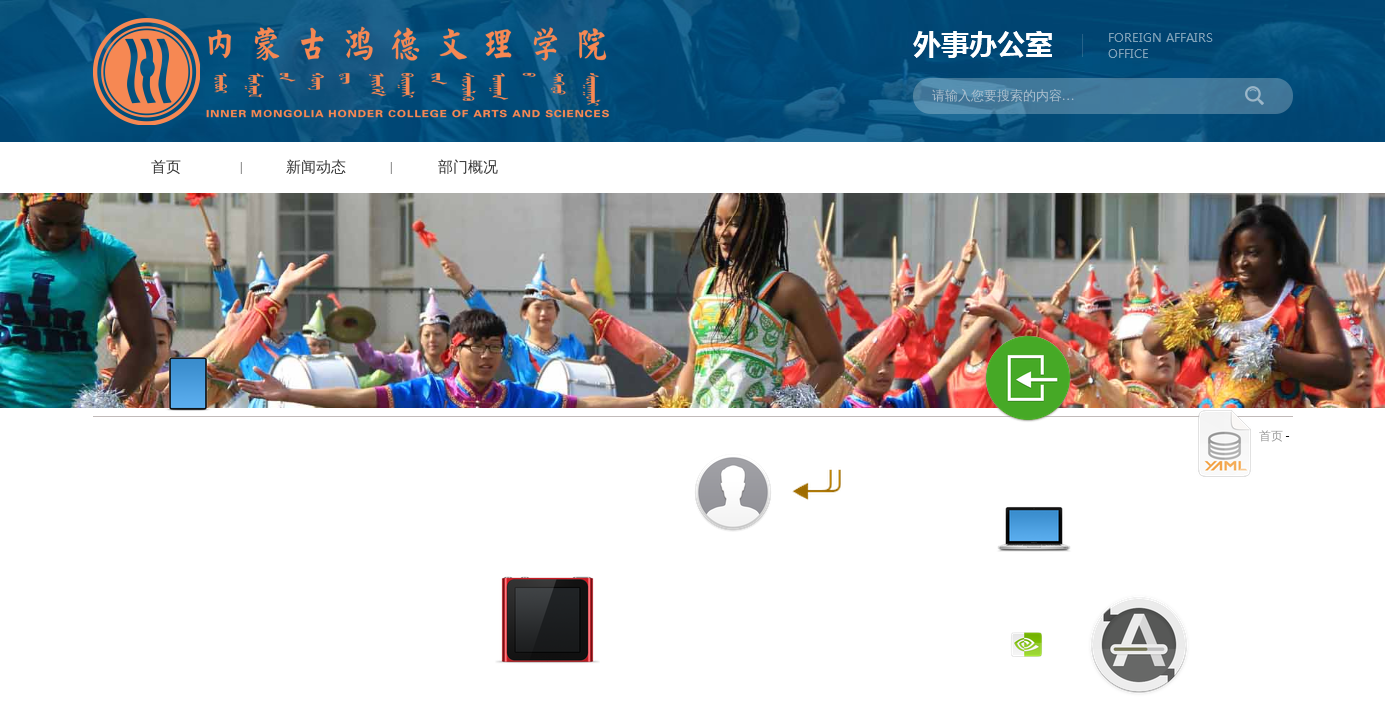  I want to click on represents a connected iPod nano device, so click(547, 619).